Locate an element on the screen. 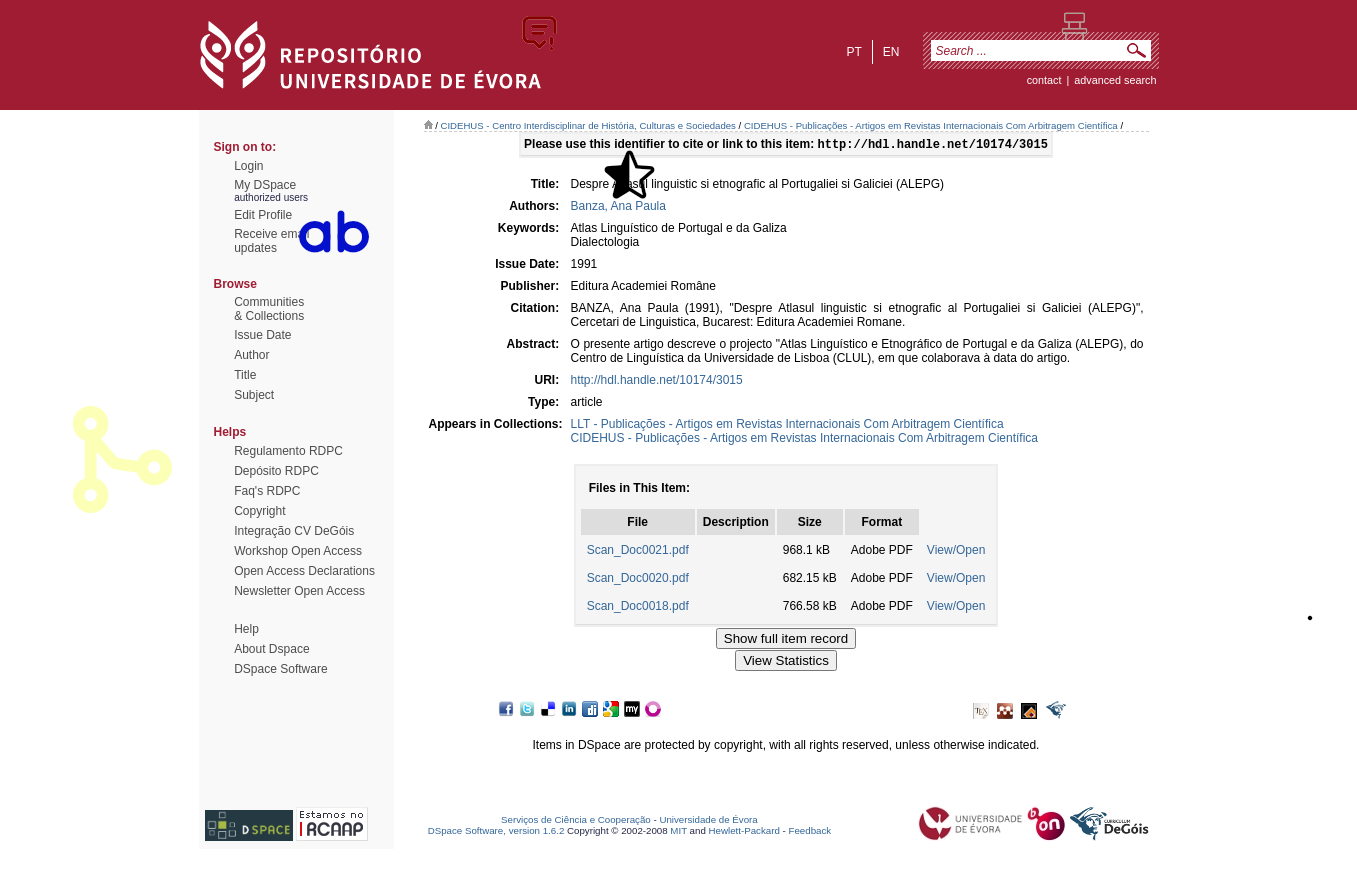 The image size is (1357, 881). indicates an unread notification or new item is located at coordinates (1310, 618).